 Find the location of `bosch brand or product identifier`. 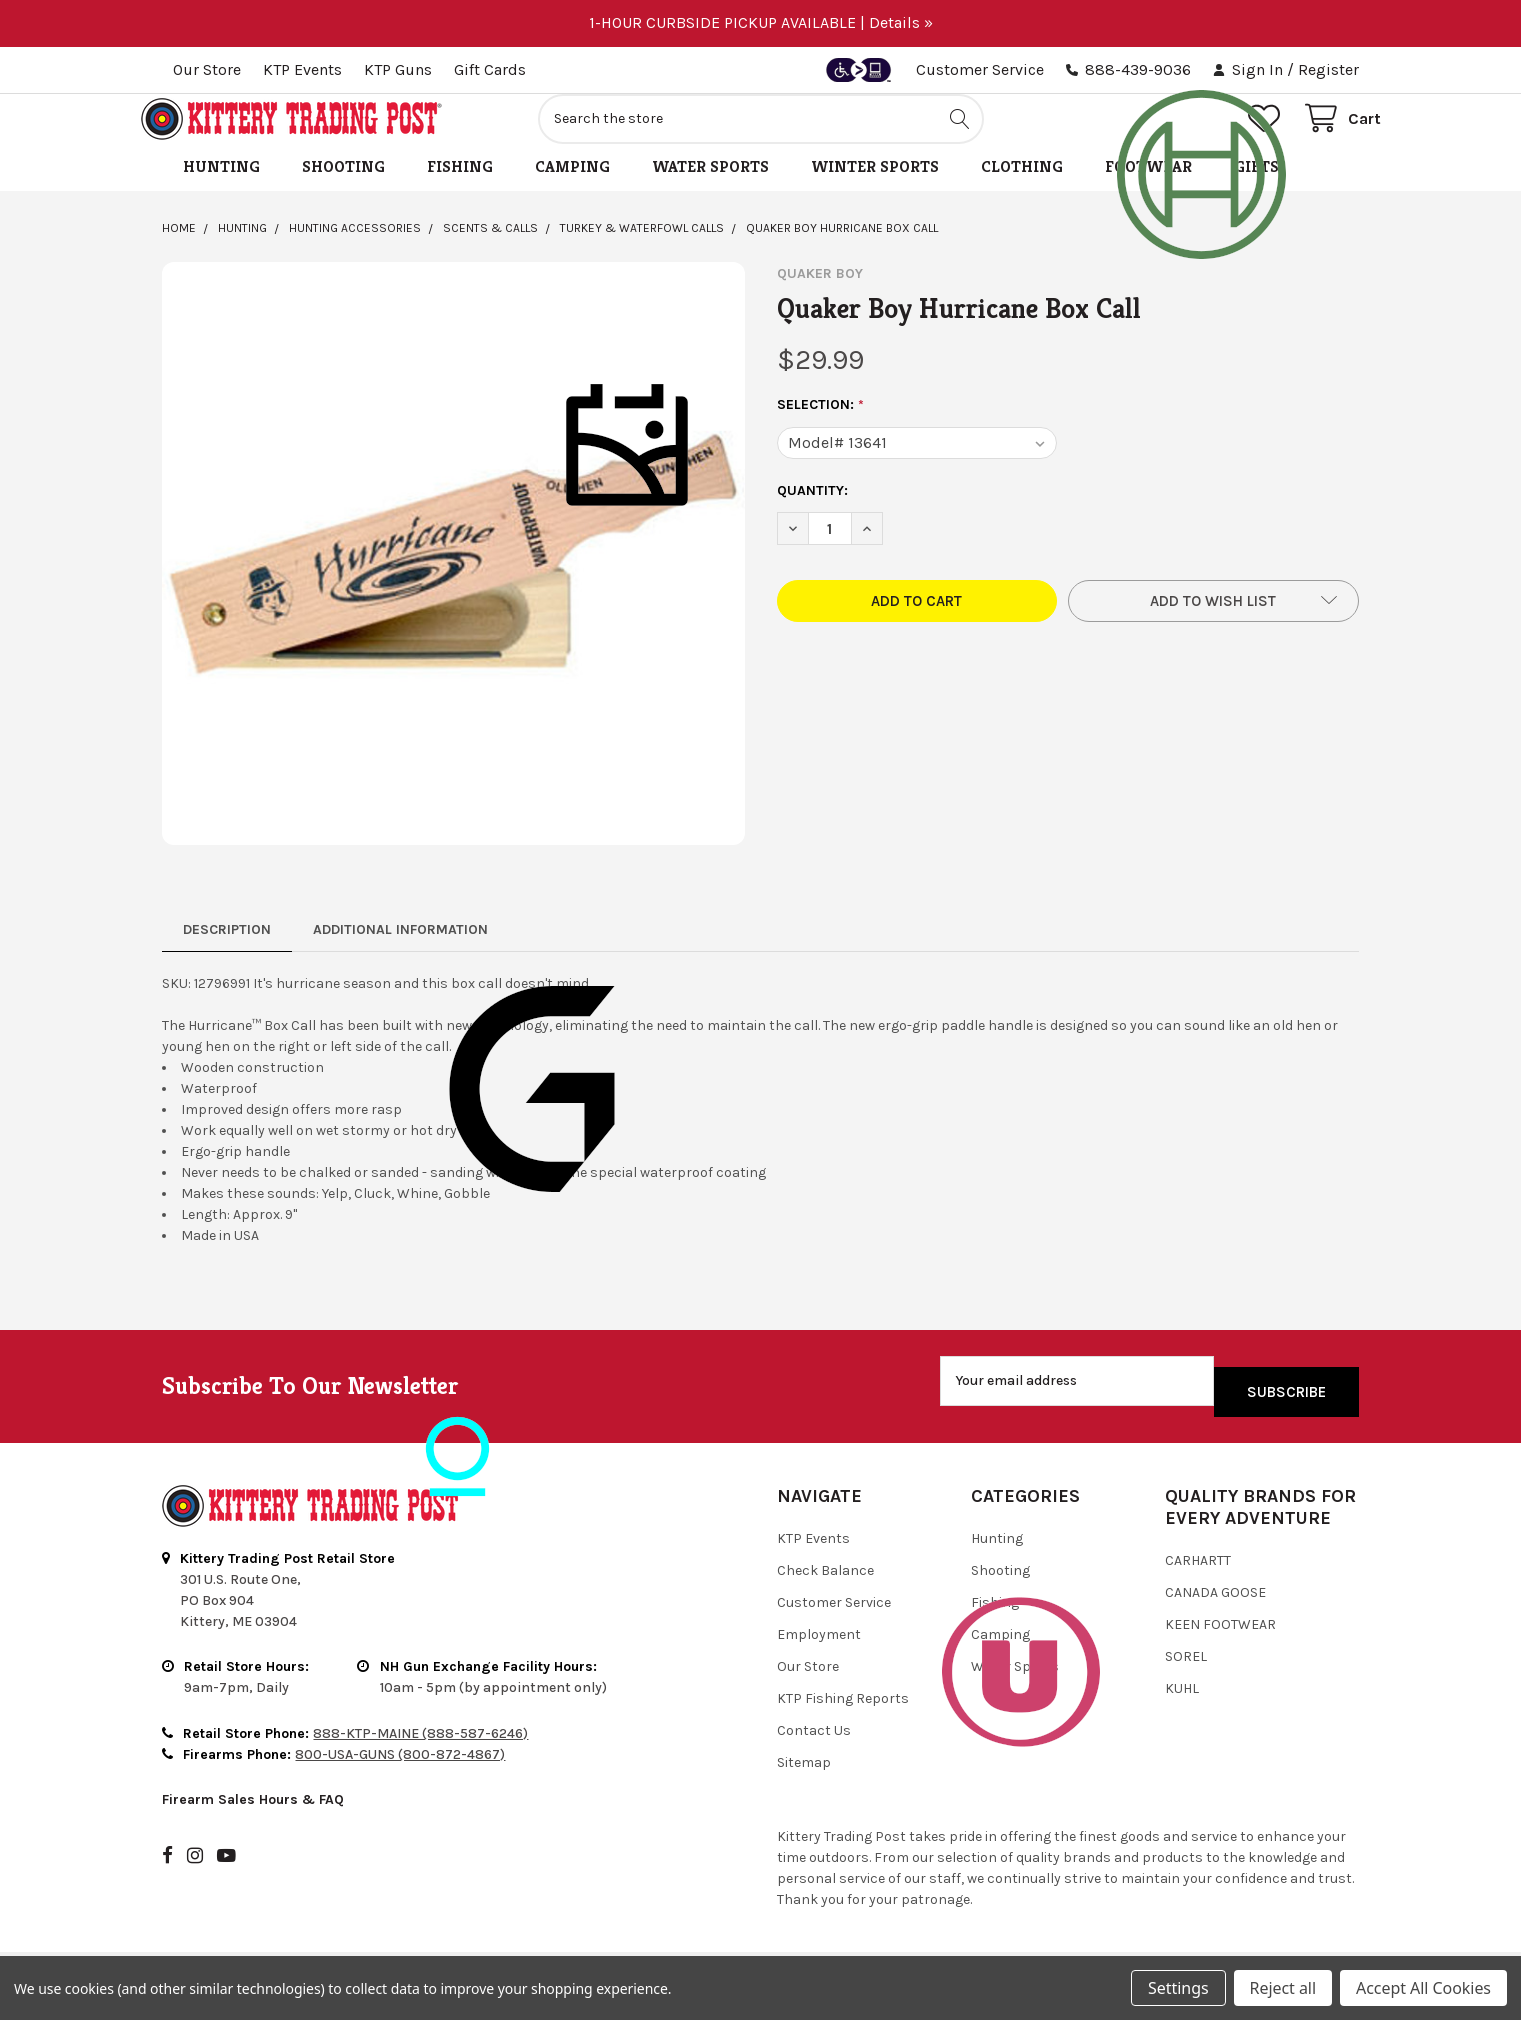

bosch brand or product identifier is located at coordinates (1201, 174).